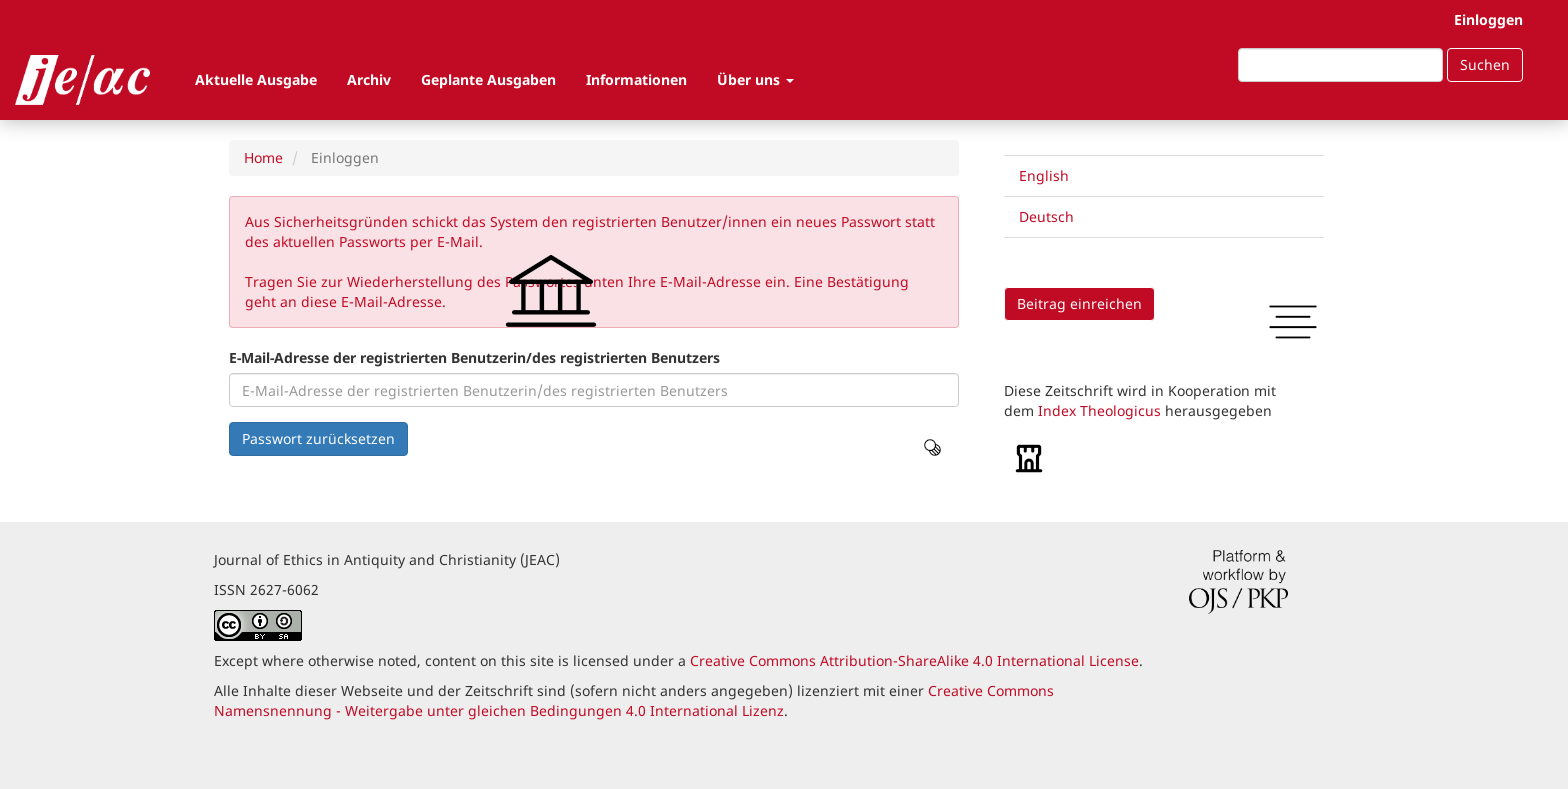 This screenshot has height=789, width=1568. Describe the element at coordinates (1293, 323) in the screenshot. I see `center align text` at that location.